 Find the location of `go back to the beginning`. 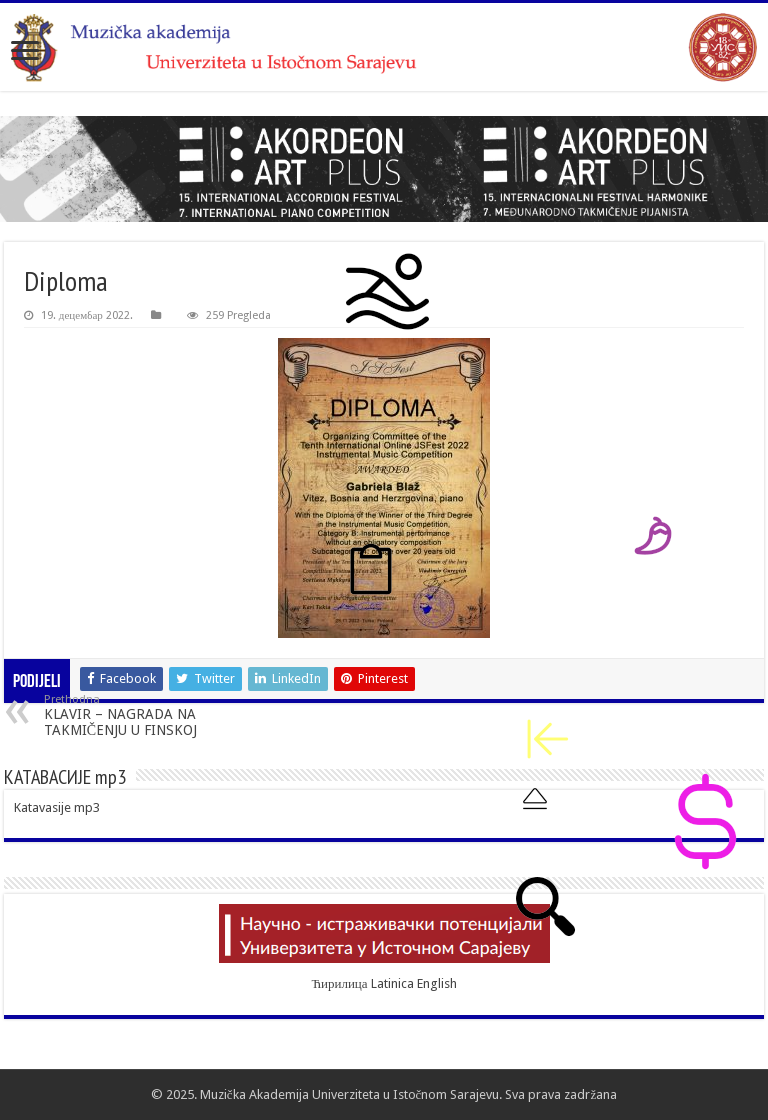

go back to the beginning is located at coordinates (547, 739).